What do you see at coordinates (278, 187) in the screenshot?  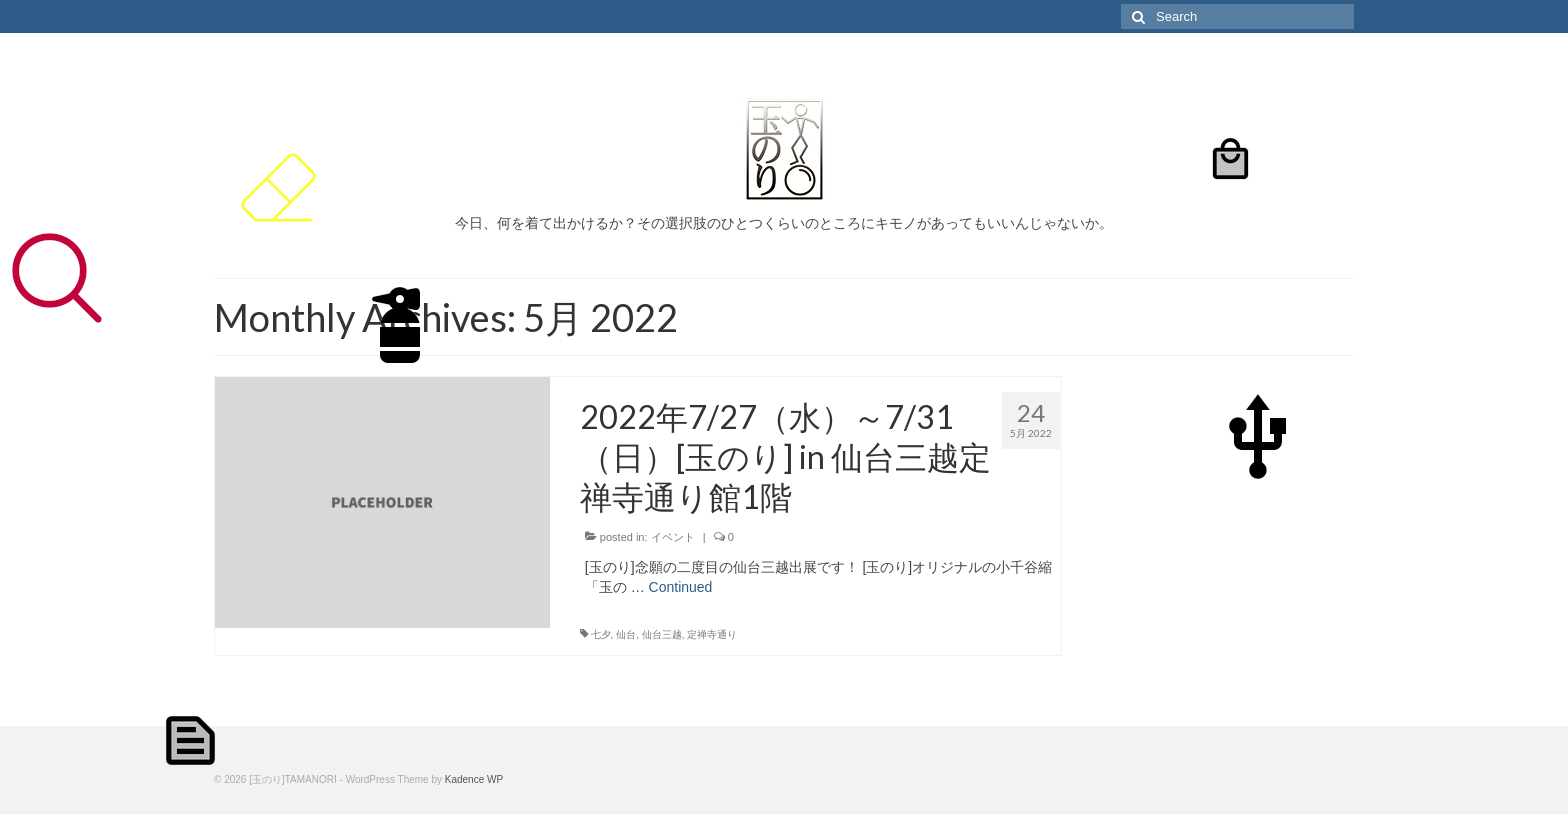 I see `erase or delete content` at bounding box center [278, 187].